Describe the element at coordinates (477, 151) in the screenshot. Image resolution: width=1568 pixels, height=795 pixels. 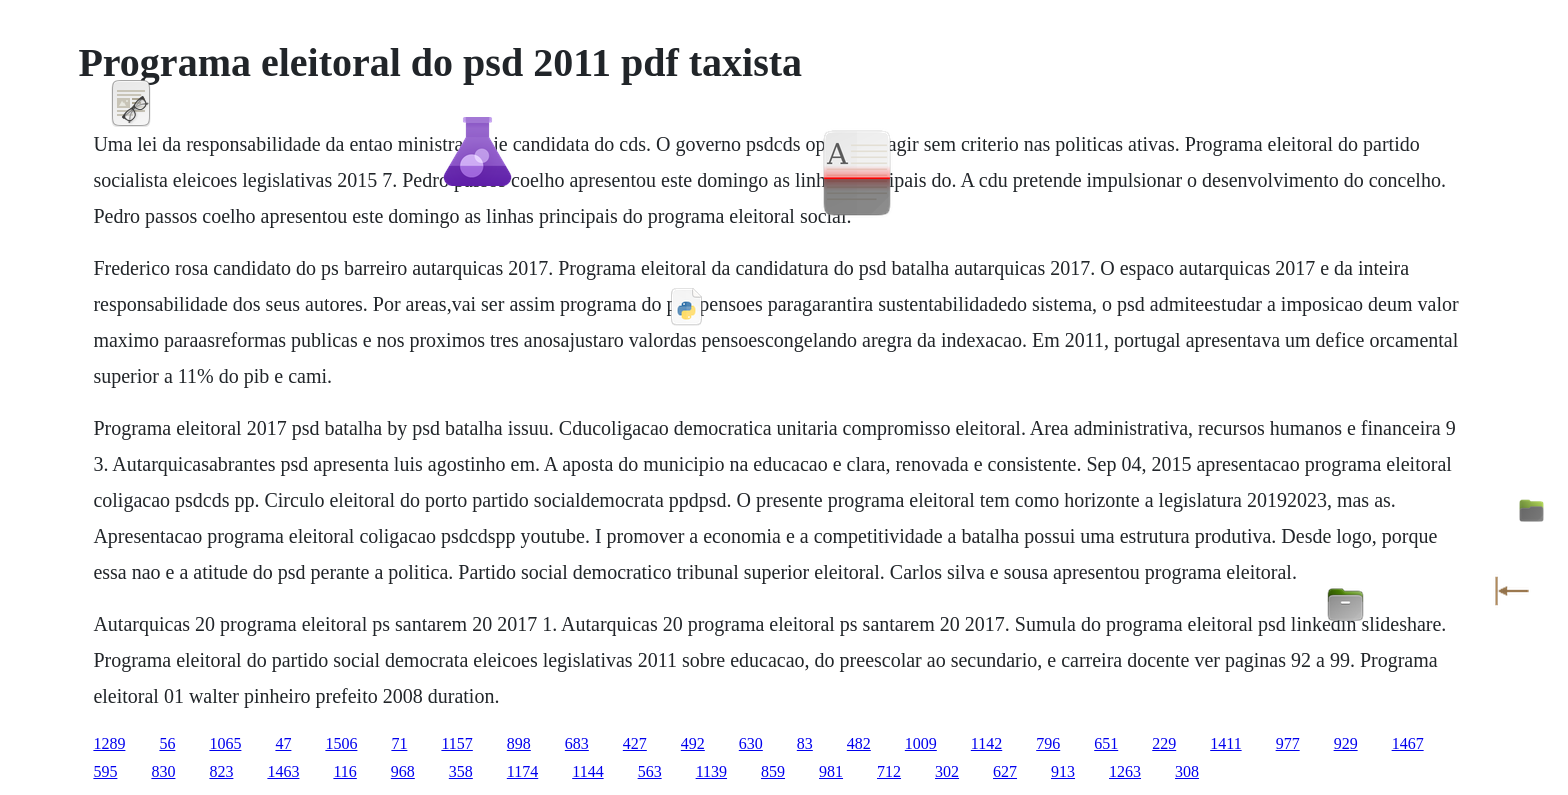
I see `open test plans application` at that location.